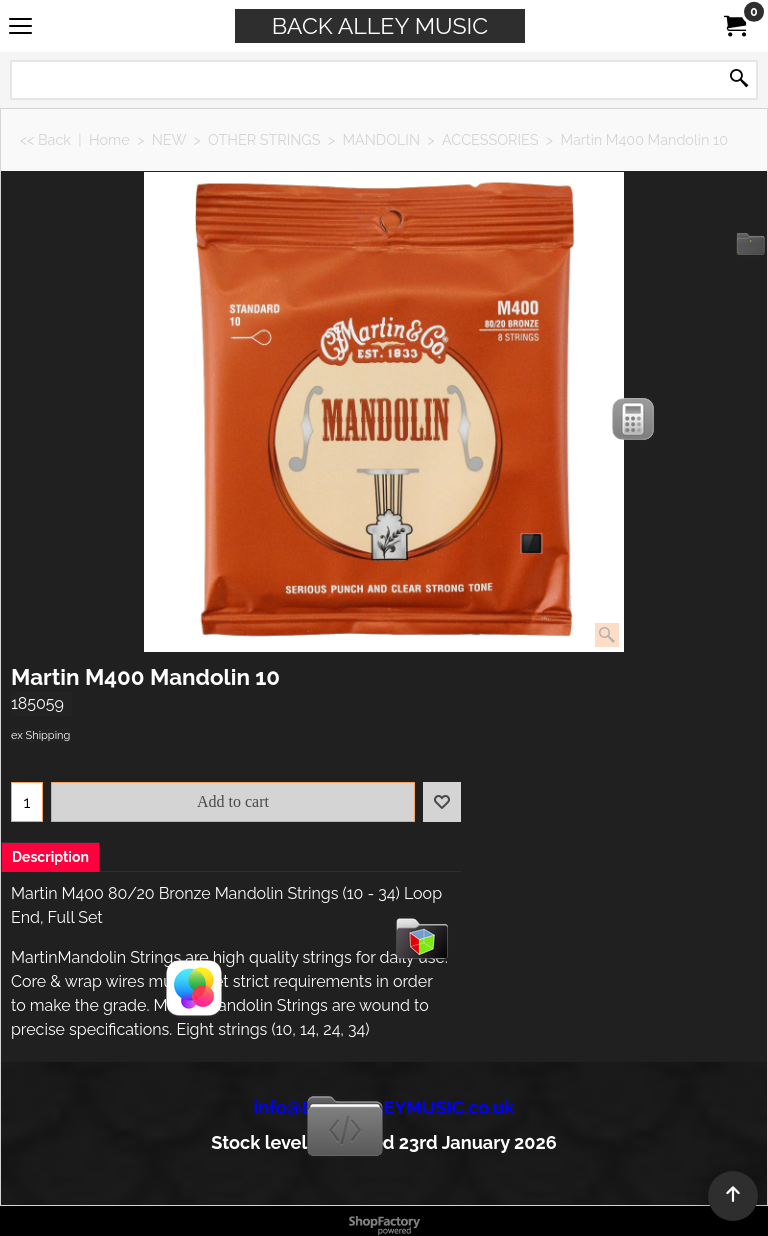 This screenshot has width=768, height=1236. Describe the element at coordinates (531, 543) in the screenshot. I see `represents a connected iPod nano device` at that location.